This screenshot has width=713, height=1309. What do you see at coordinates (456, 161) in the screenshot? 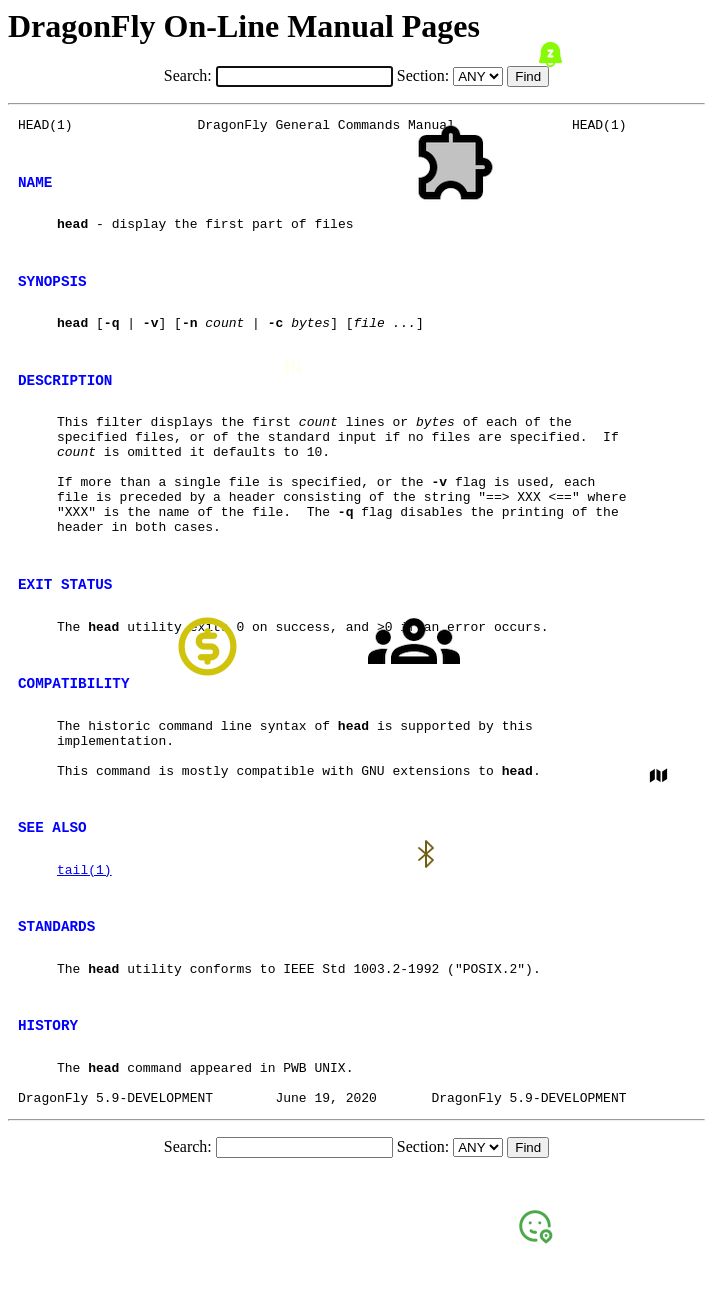
I see `access browser extensions or add-ons` at bounding box center [456, 161].